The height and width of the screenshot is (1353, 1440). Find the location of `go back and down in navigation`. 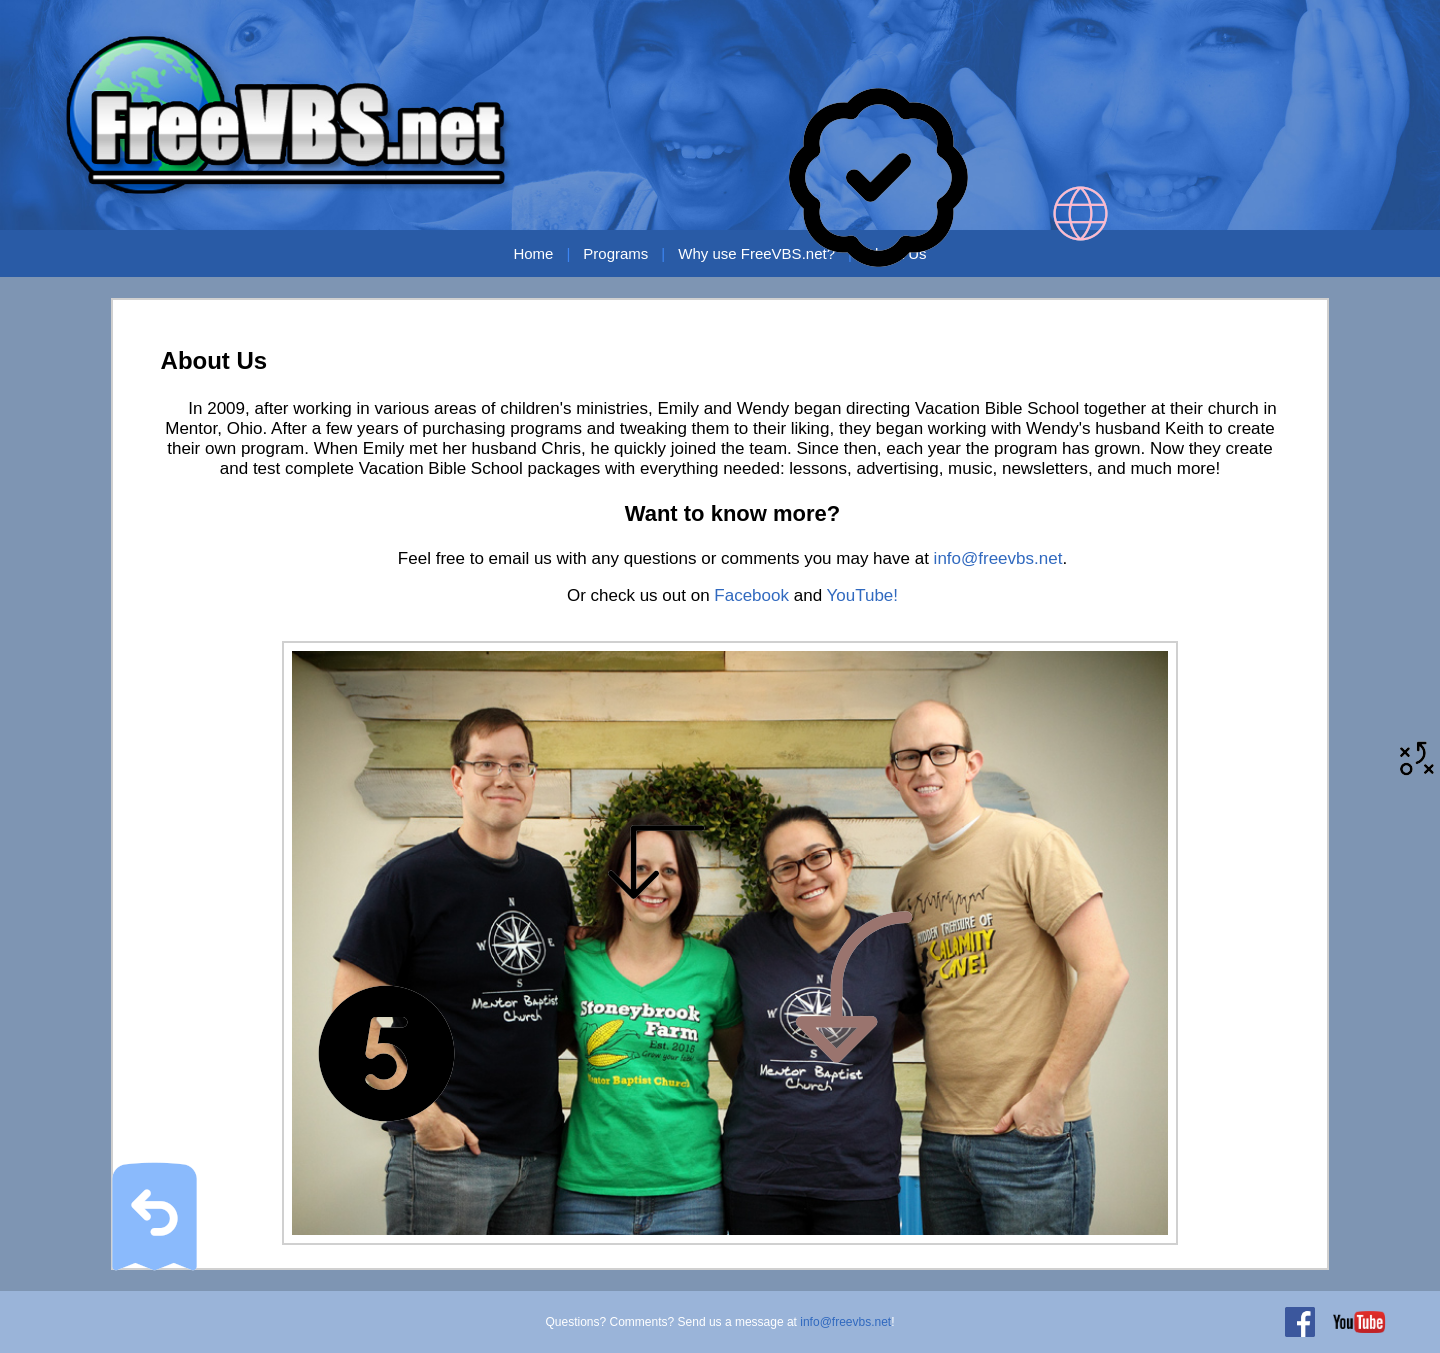

go back and down in navigation is located at coordinates (854, 987).